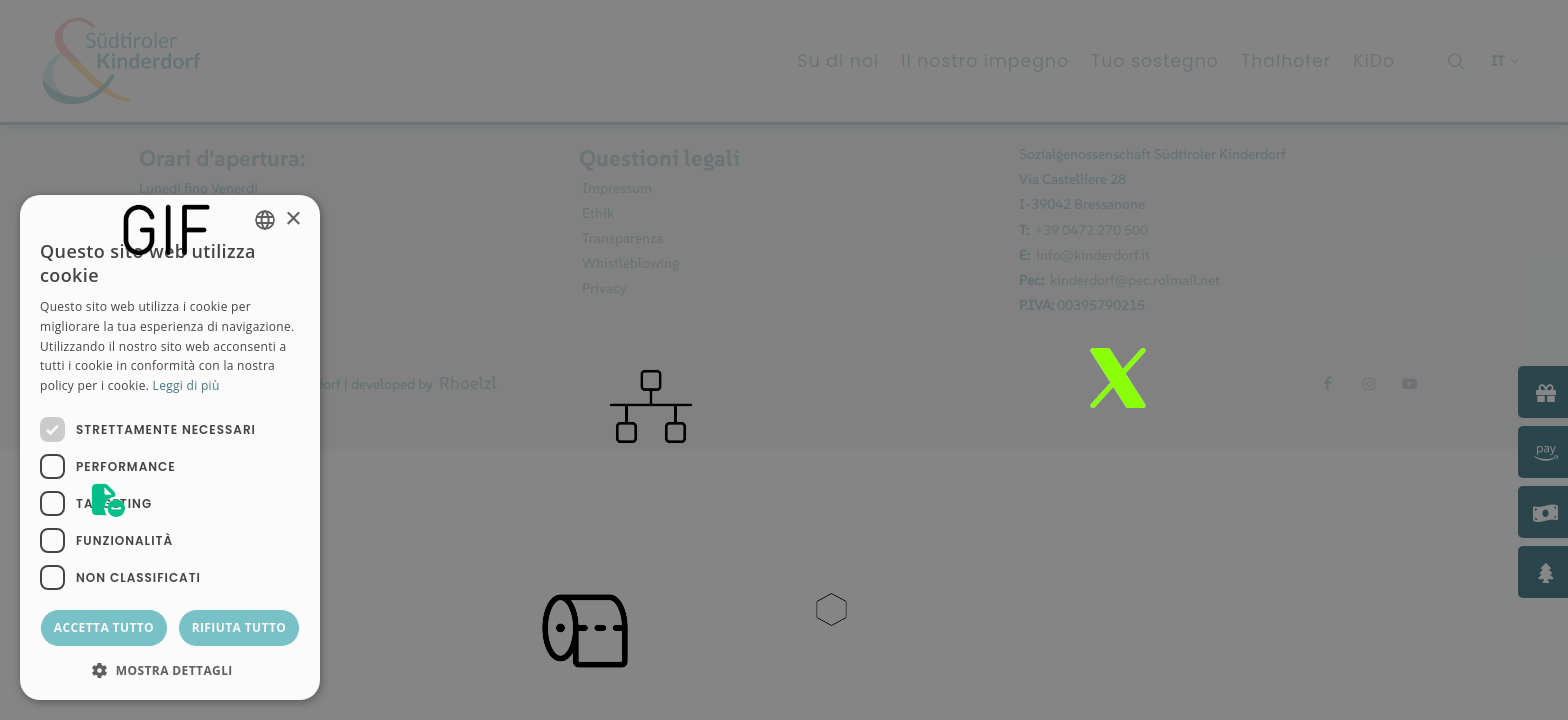  I want to click on generic shape or container element, so click(831, 609).